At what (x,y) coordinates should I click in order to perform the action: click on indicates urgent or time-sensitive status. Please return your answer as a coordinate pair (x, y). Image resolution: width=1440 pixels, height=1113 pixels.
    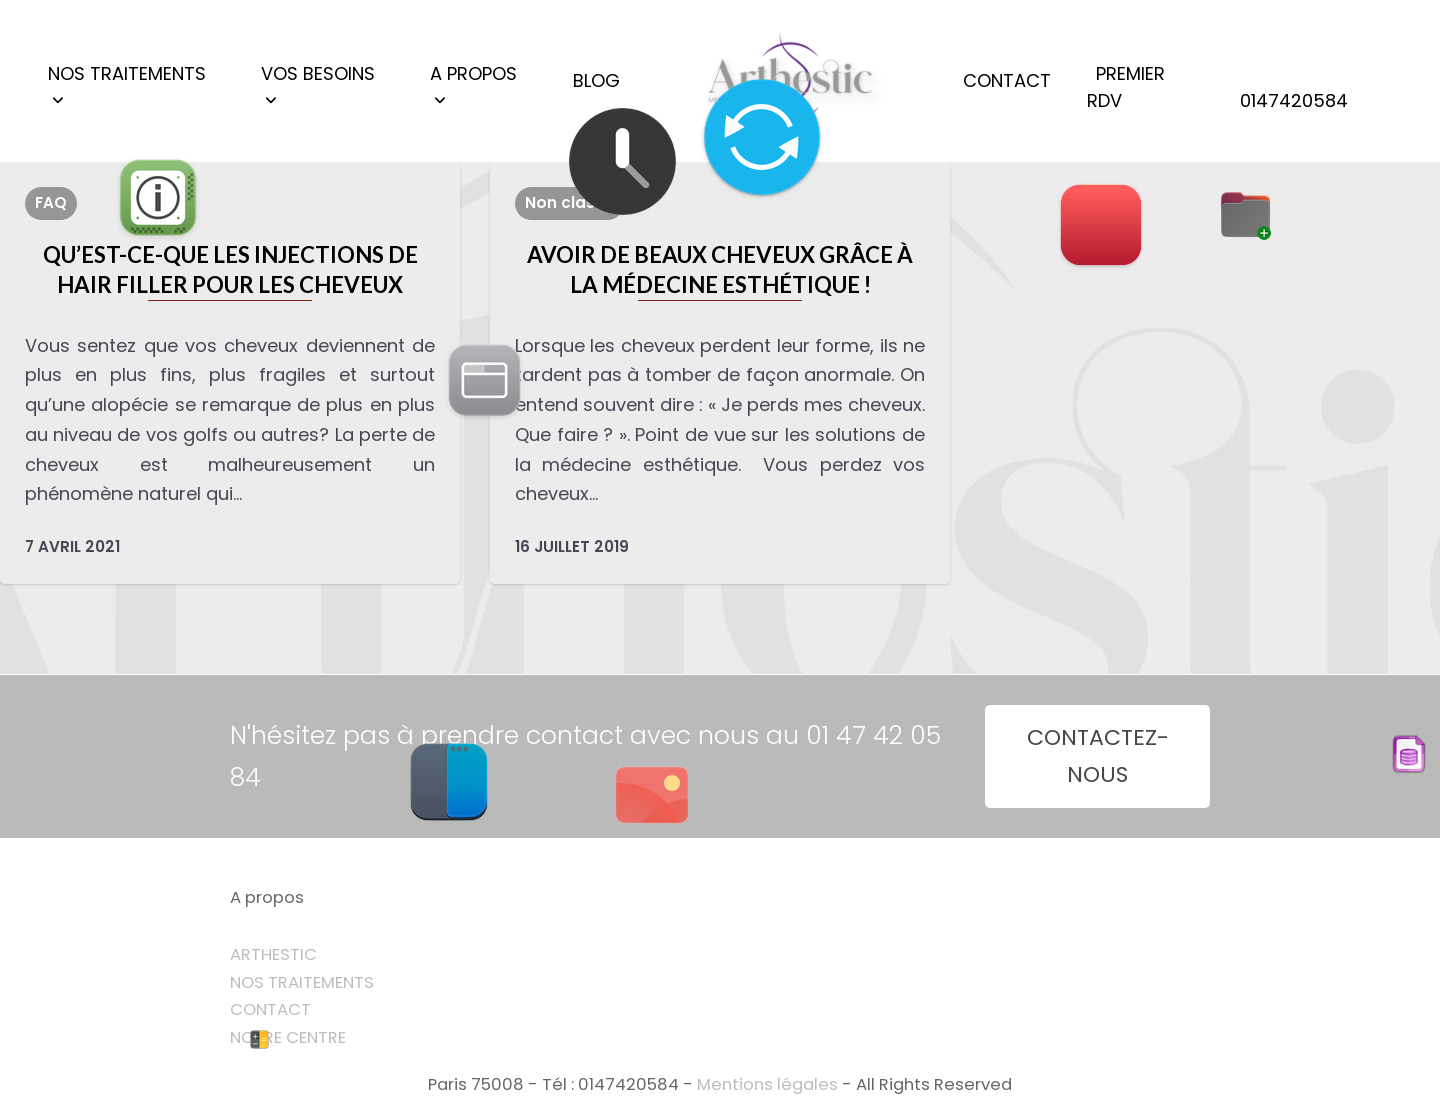
    Looking at the image, I should click on (622, 161).